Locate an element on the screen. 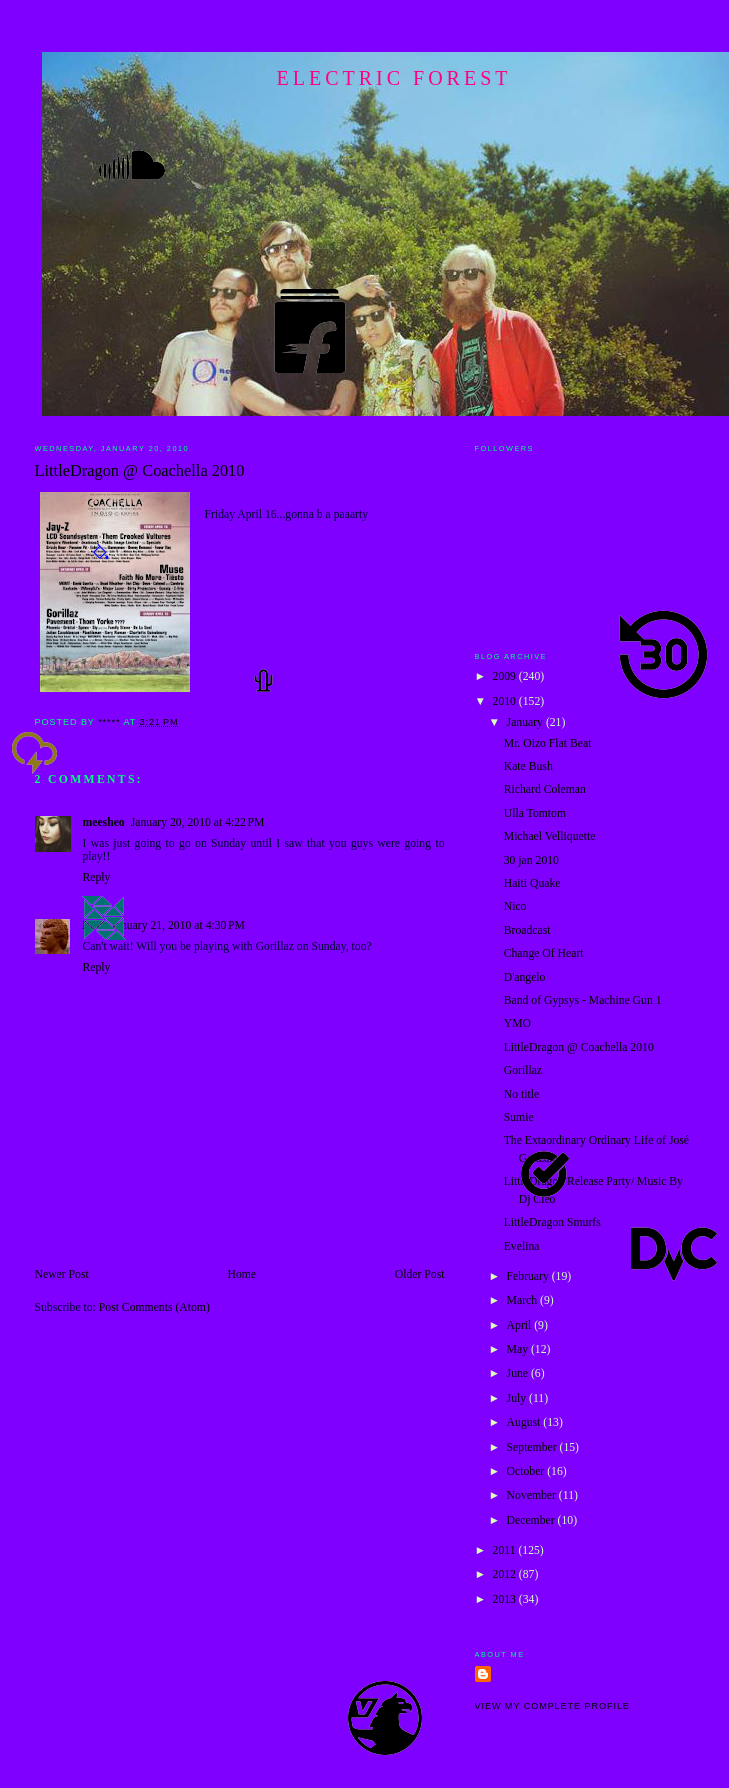 The image size is (729, 1788). rewind 30 seconds is located at coordinates (663, 654).